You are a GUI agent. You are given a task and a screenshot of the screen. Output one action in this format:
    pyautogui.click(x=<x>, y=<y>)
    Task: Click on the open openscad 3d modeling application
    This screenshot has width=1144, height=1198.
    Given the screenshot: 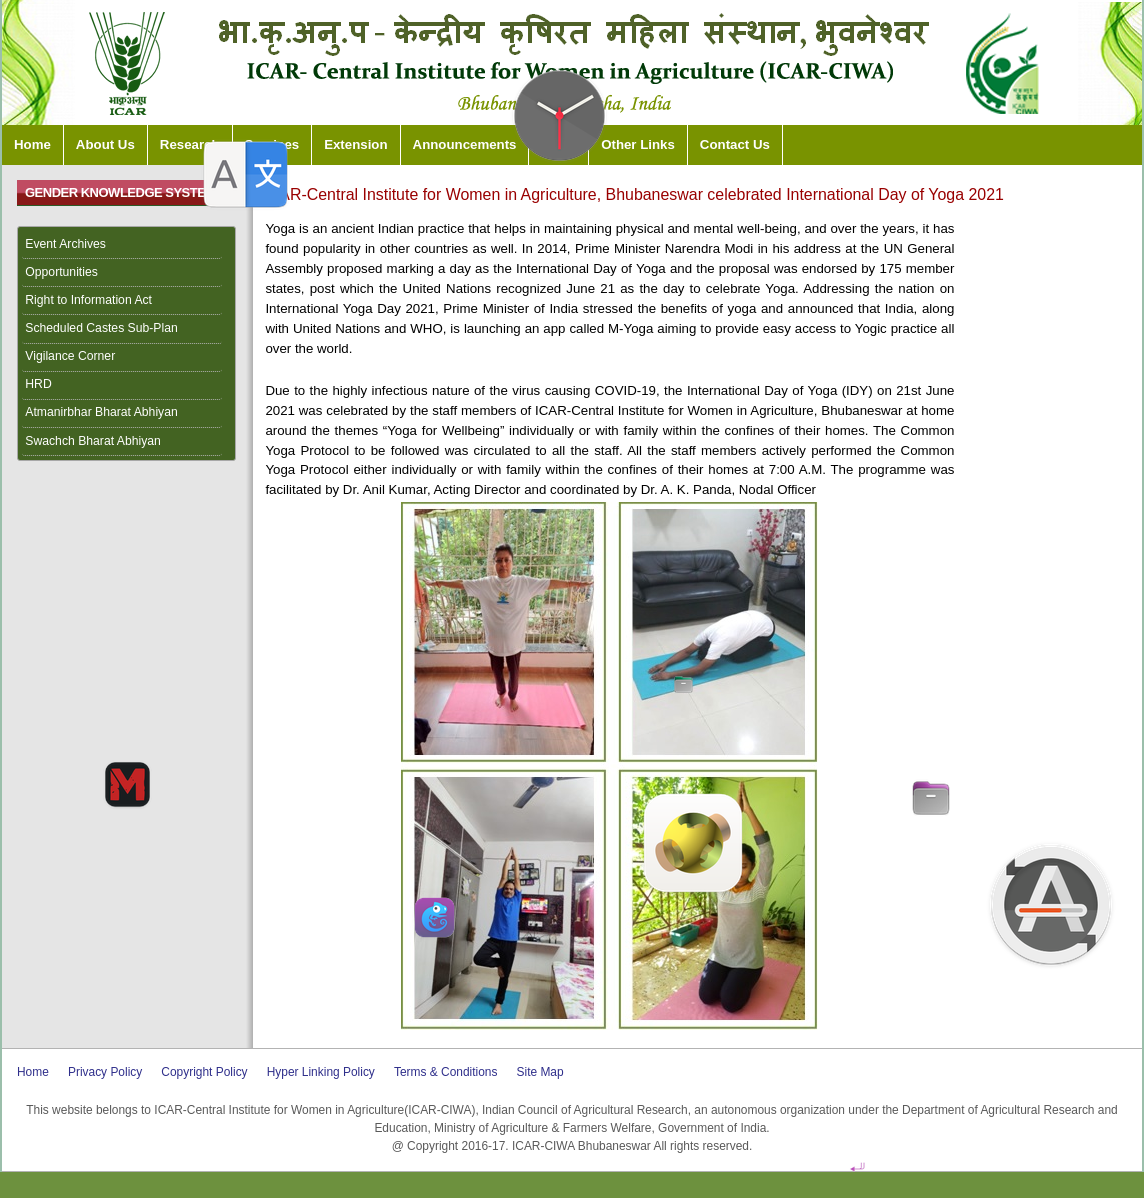 What is the action you would take?
    pyautogui.click(x=693, y=843)
    